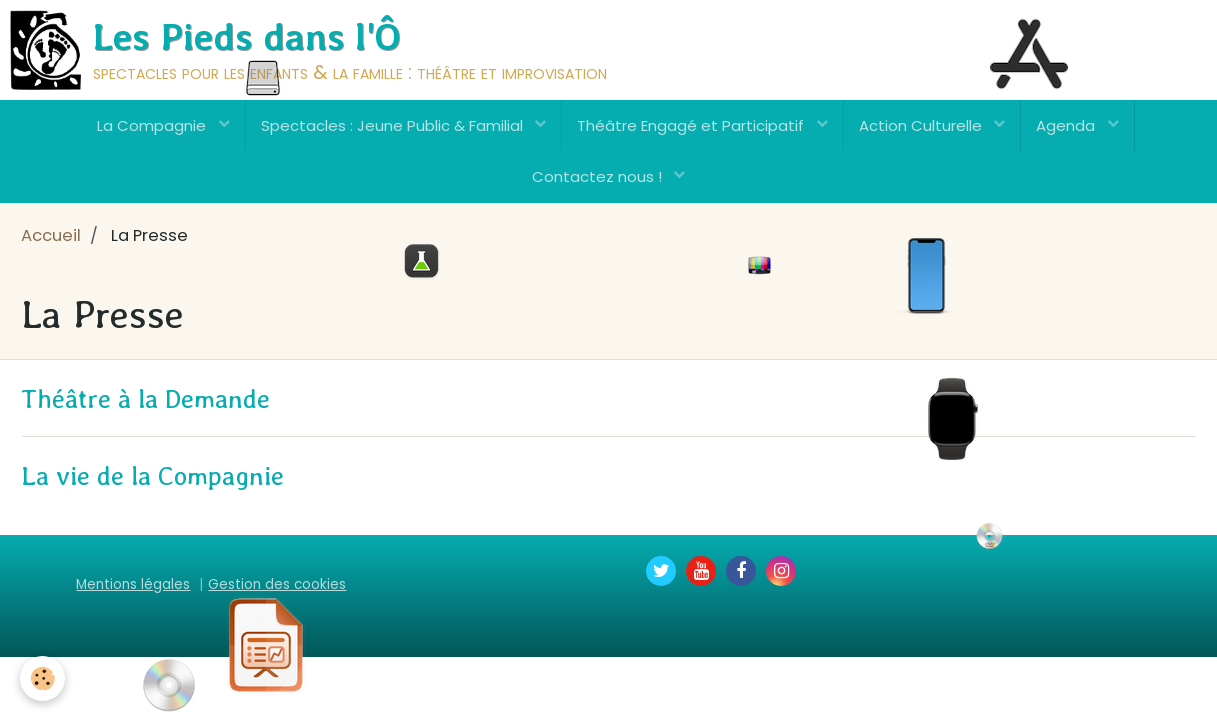 Image resolution: width=1217 pixels, height=720 pixels. I want to click on access the applications folder in sidebar, so click(1029, 54).